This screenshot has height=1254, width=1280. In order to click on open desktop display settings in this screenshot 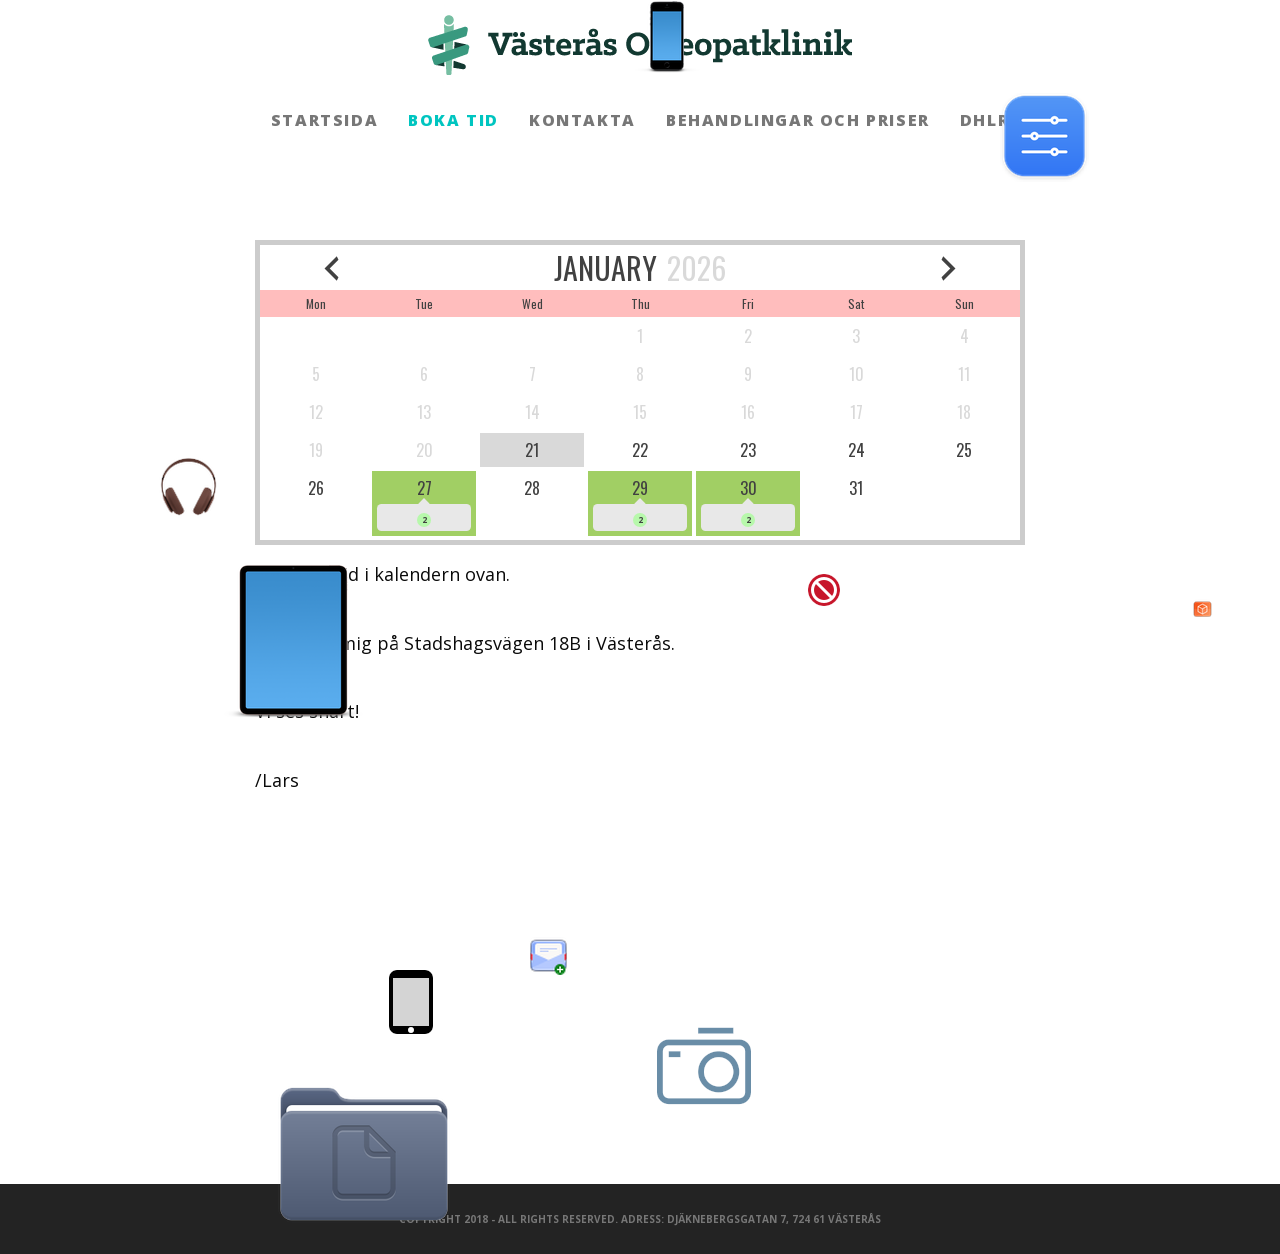, I will do `click(1044, 137)`.